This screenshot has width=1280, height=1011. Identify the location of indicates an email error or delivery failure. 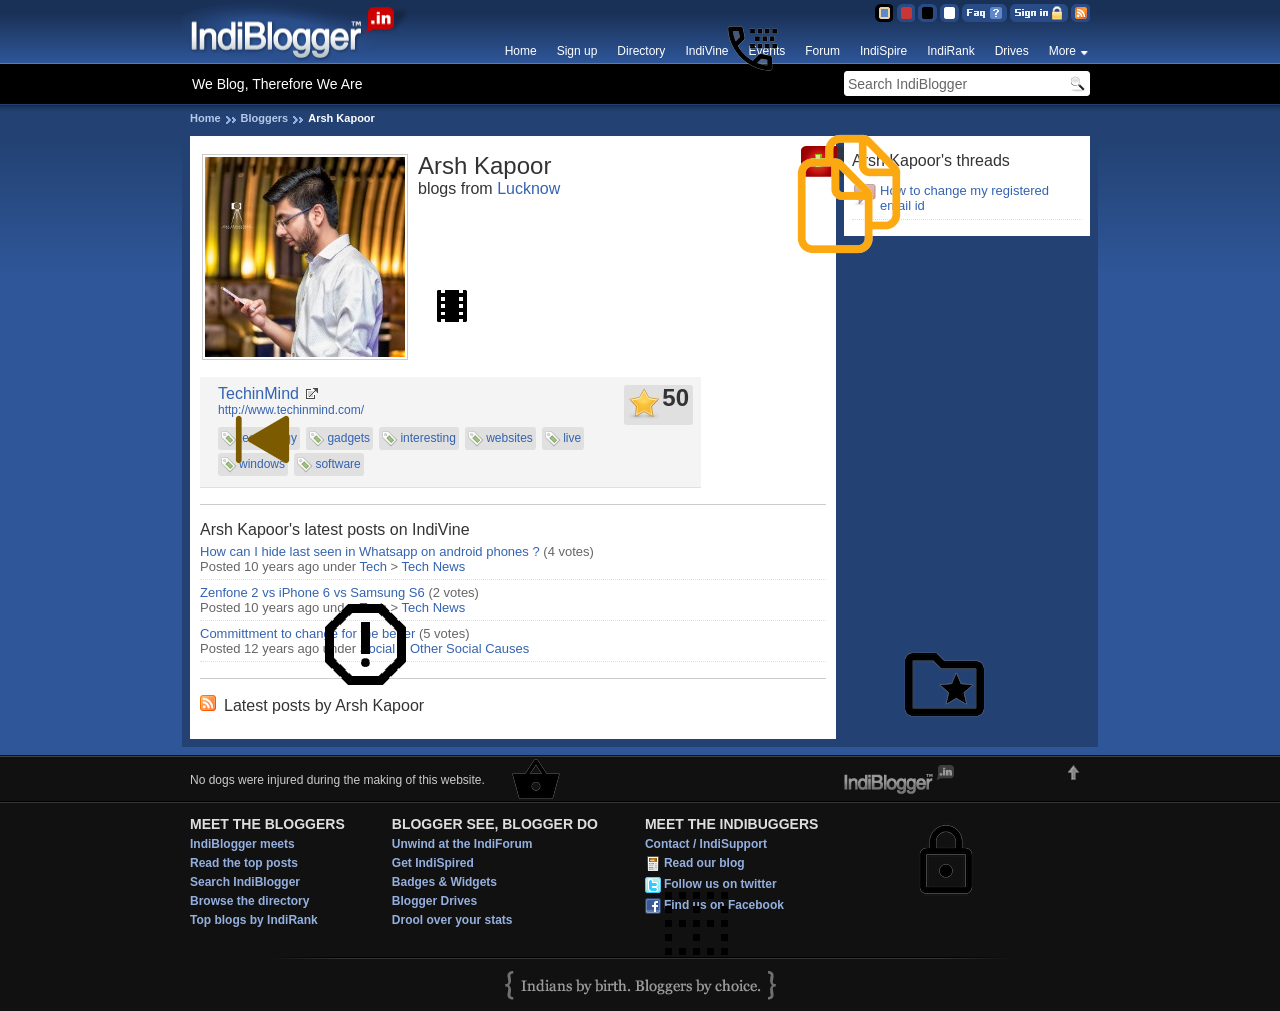
(365, 644).